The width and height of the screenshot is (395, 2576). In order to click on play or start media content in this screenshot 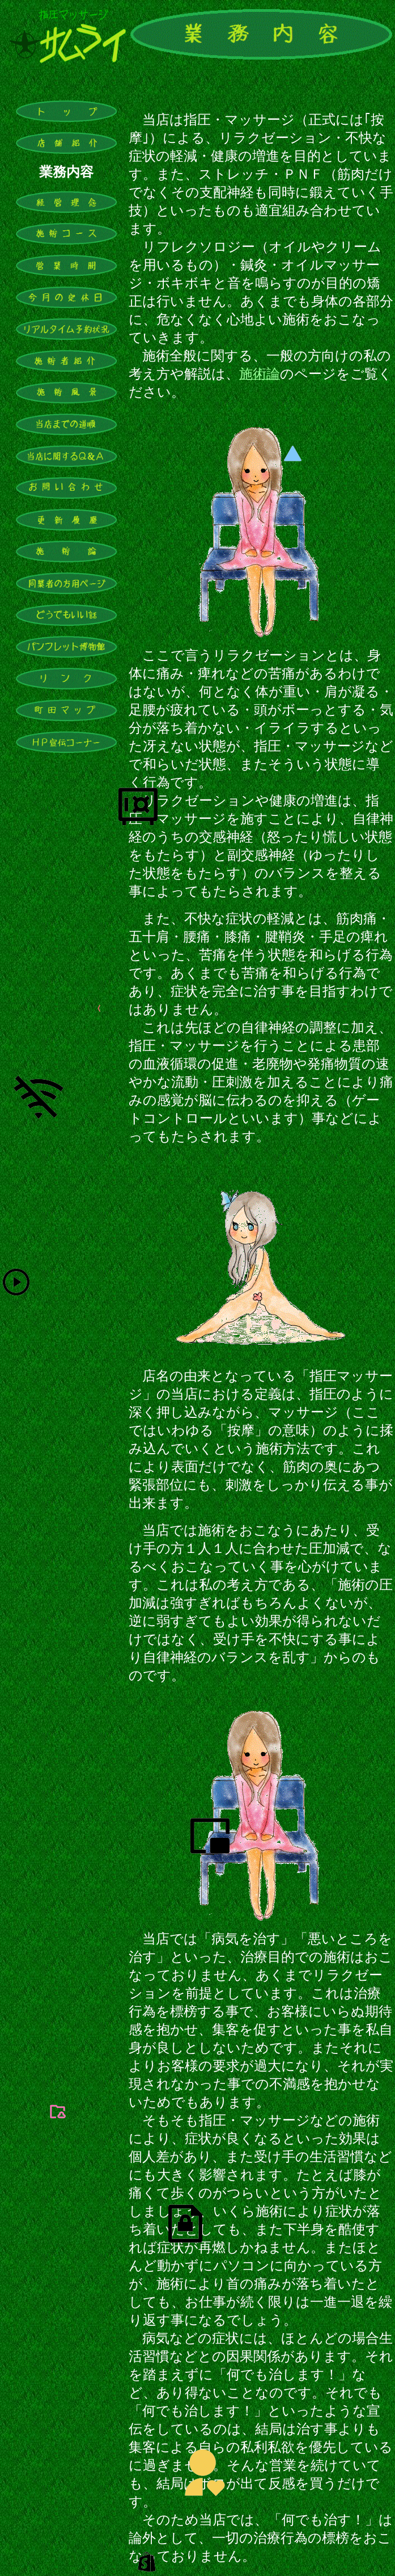, I will do `click(292, 453)`.